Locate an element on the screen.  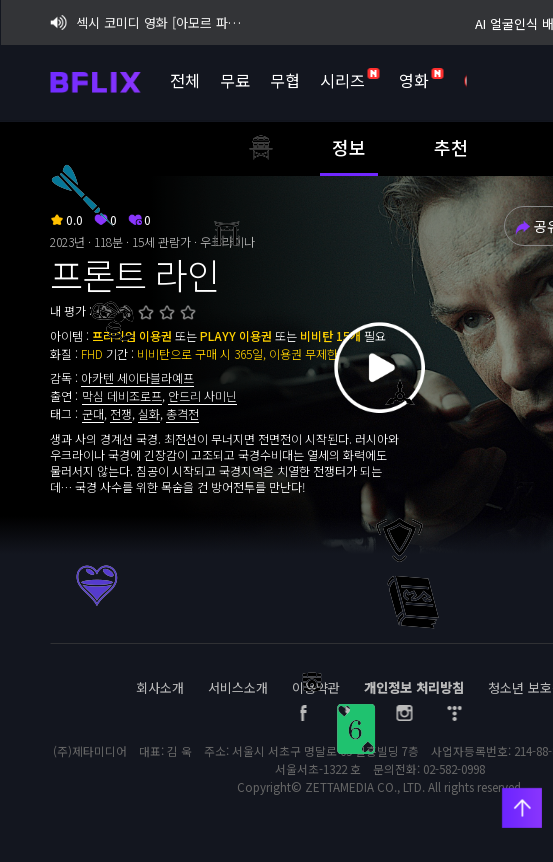
access japanese cultural or religious content is located at coordinates (227, 233).